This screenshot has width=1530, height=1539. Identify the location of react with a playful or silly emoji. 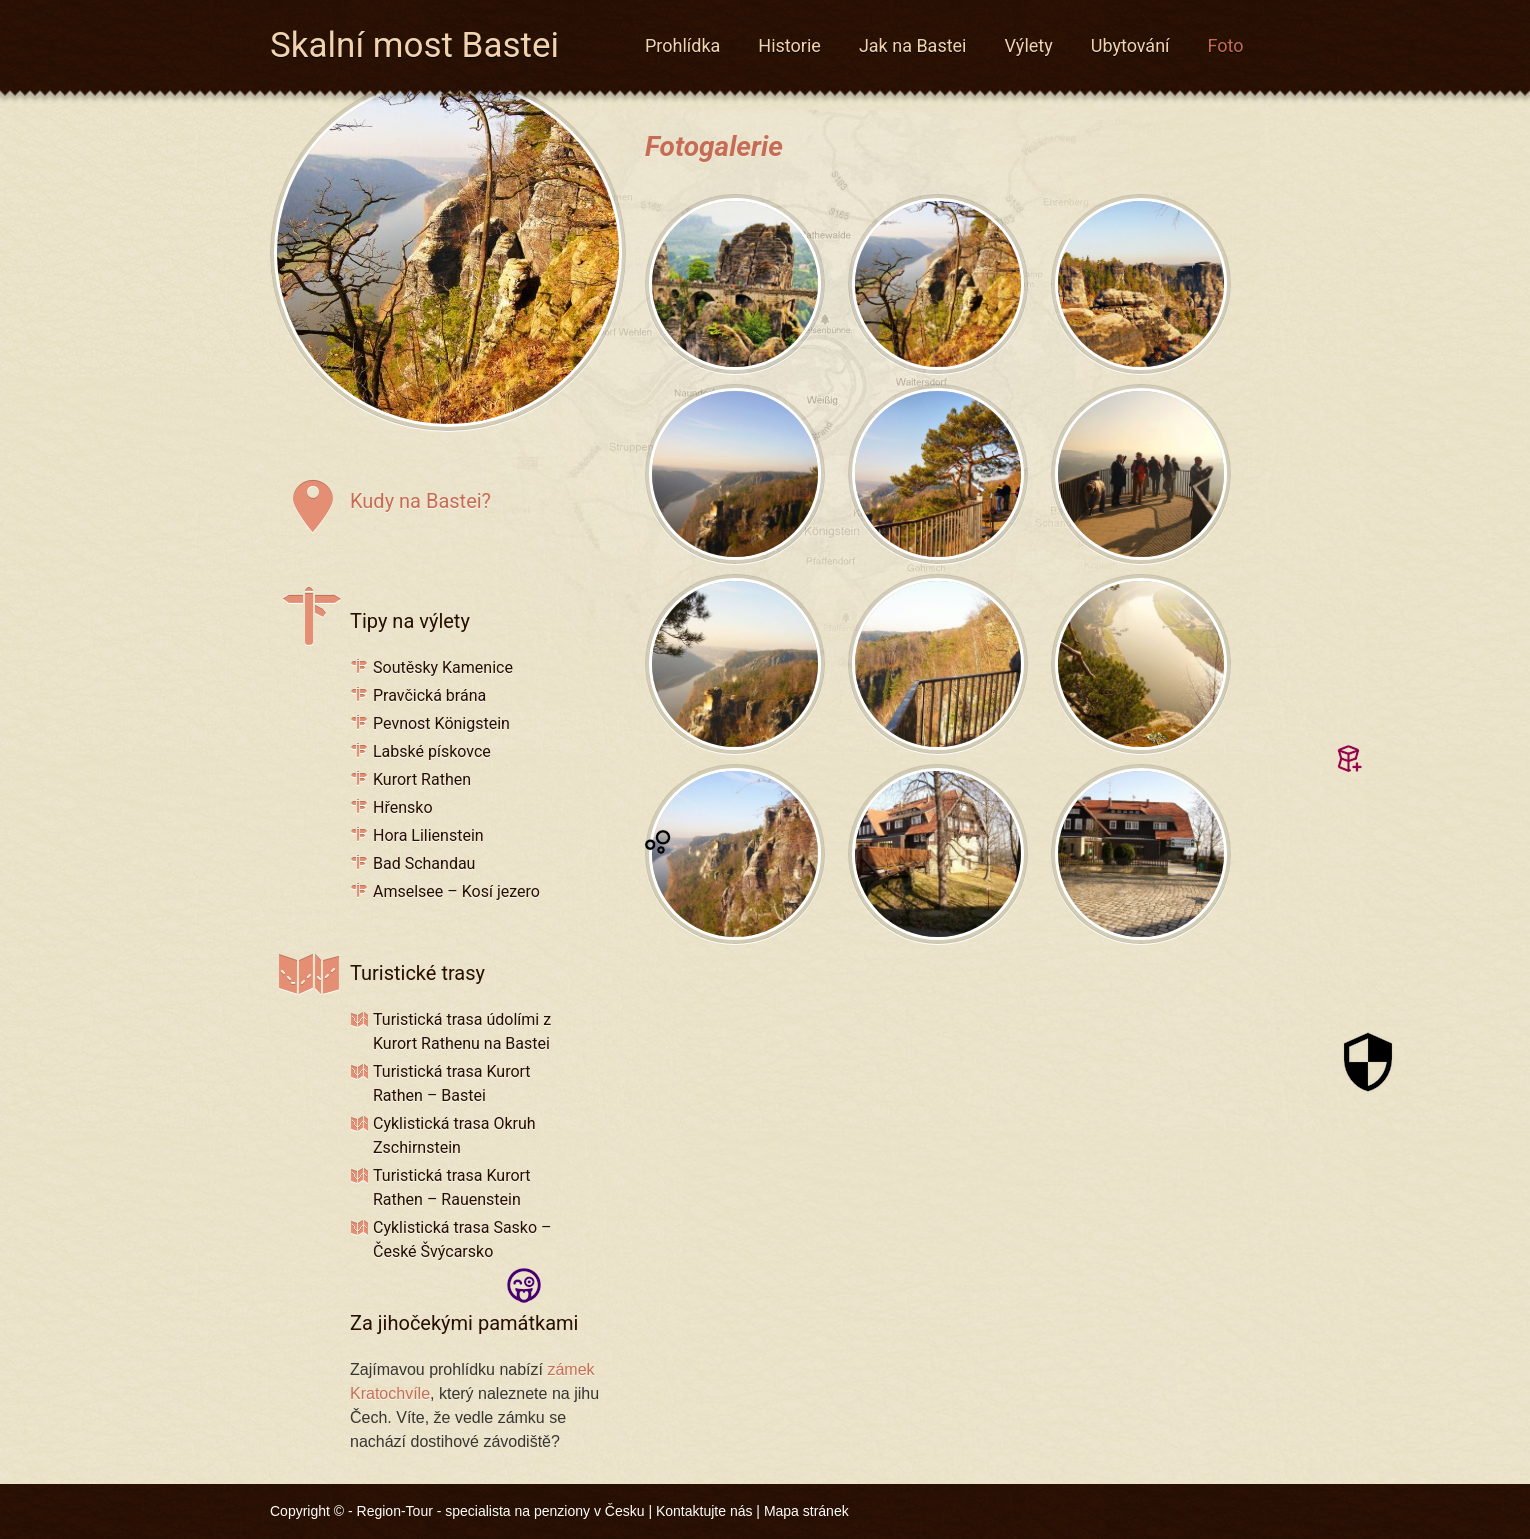
(524, 1285).